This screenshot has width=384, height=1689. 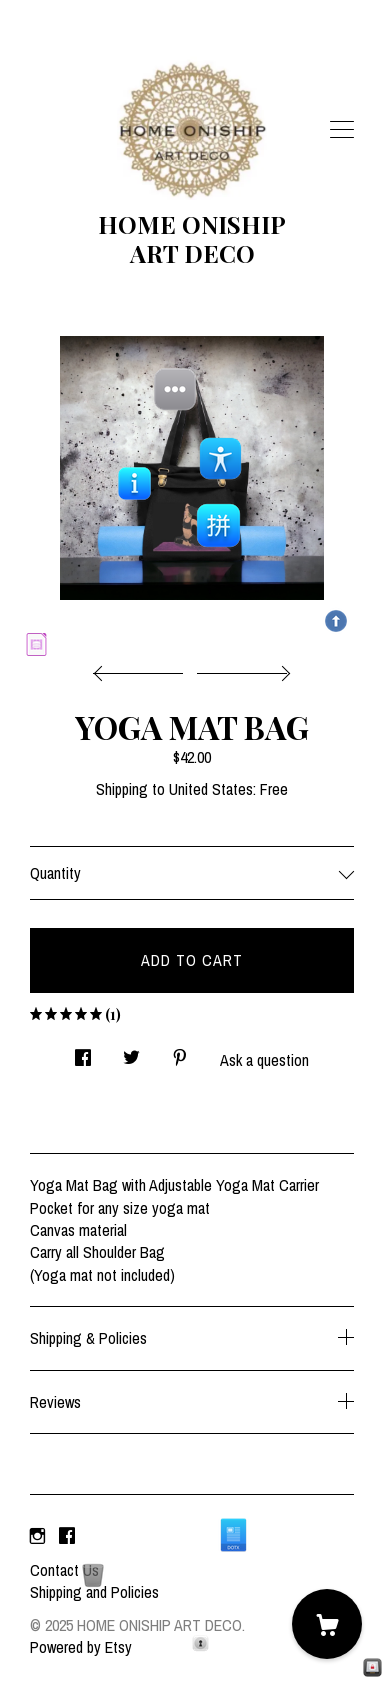 I want to click on open ibus pinyin chinese input method, so click(x=218, y=525).